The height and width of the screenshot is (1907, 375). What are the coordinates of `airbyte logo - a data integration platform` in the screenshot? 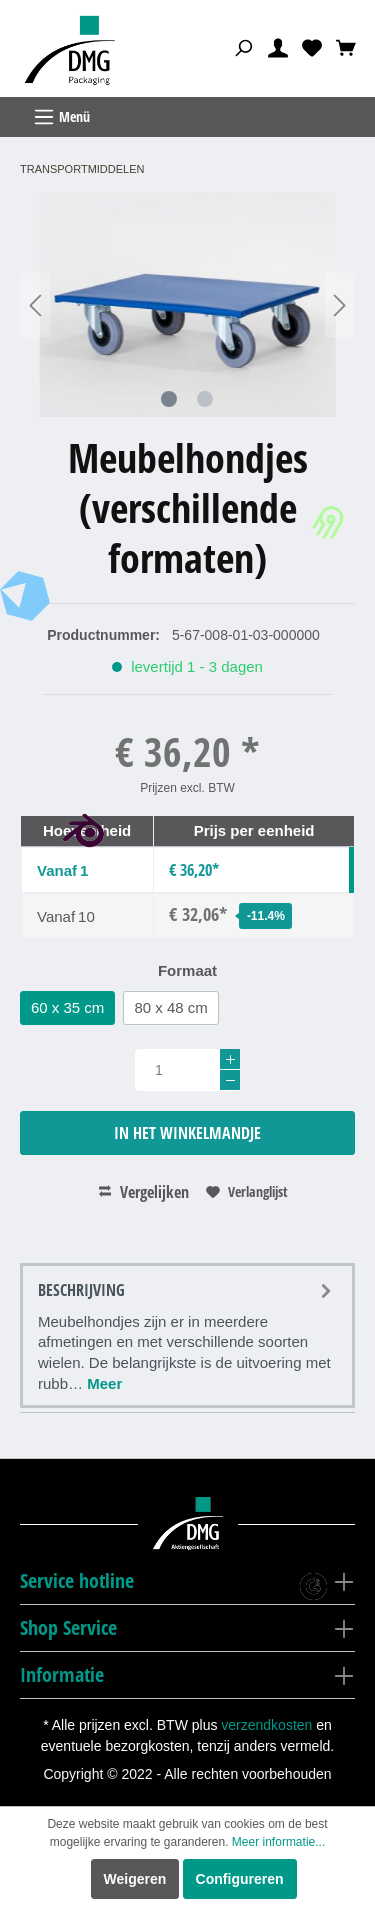 It's located at (327, 522).